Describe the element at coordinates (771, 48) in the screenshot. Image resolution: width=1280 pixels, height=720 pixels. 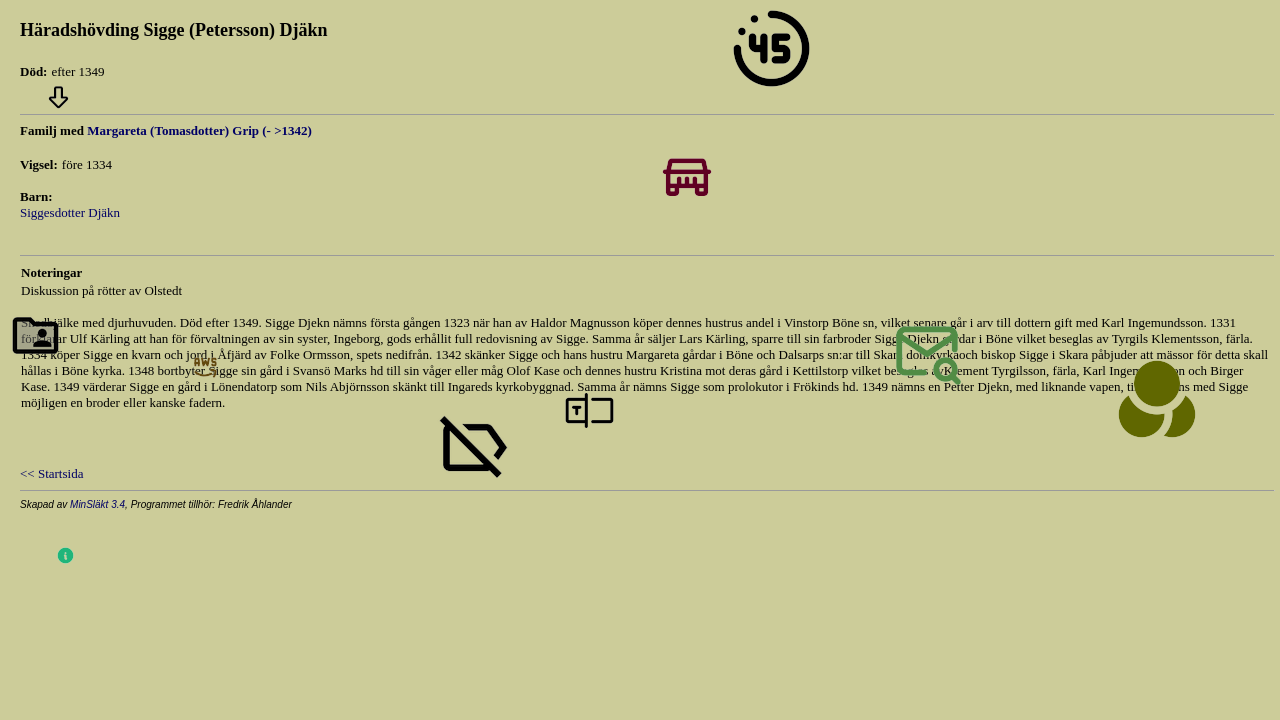
I see `set a 45-minute timer or duration` at that location.